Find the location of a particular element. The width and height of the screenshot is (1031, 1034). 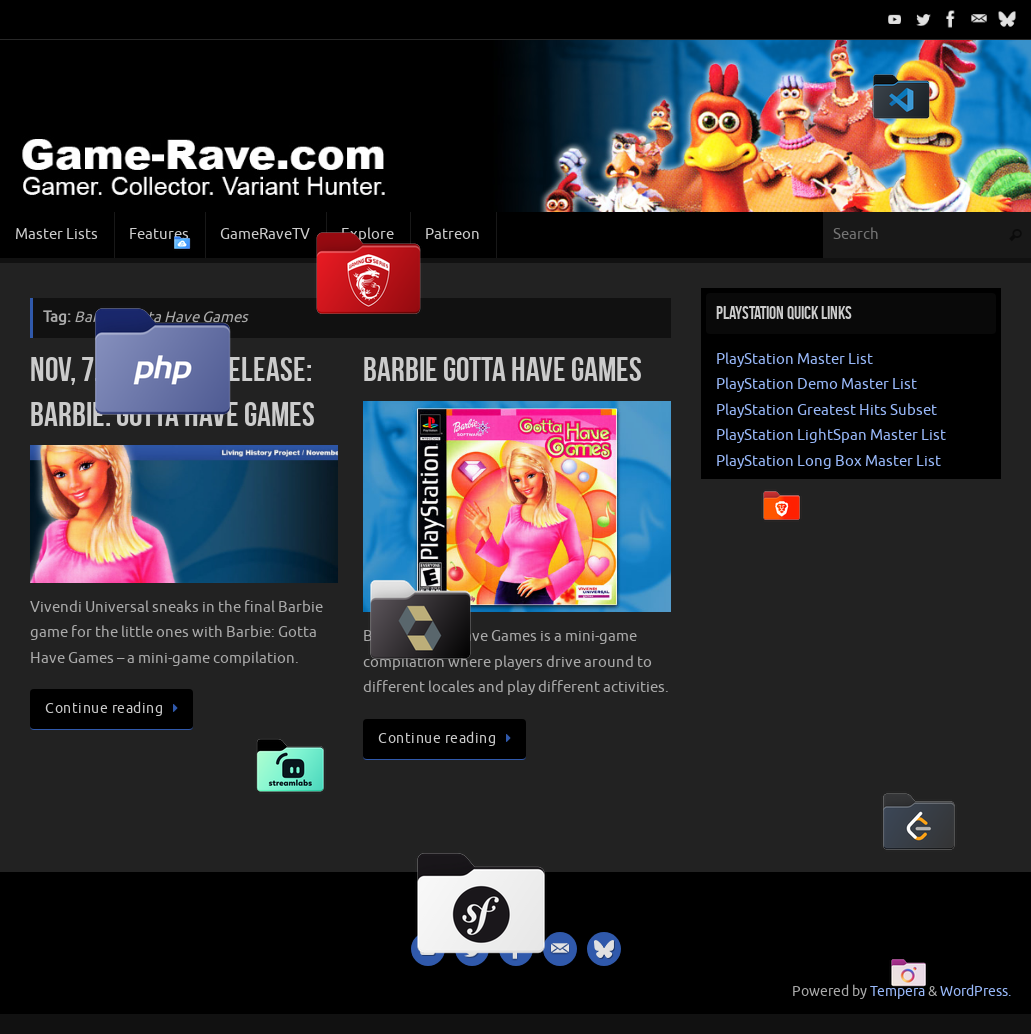

open folder containing visual studio code projects is located at coordinates (901, 98).